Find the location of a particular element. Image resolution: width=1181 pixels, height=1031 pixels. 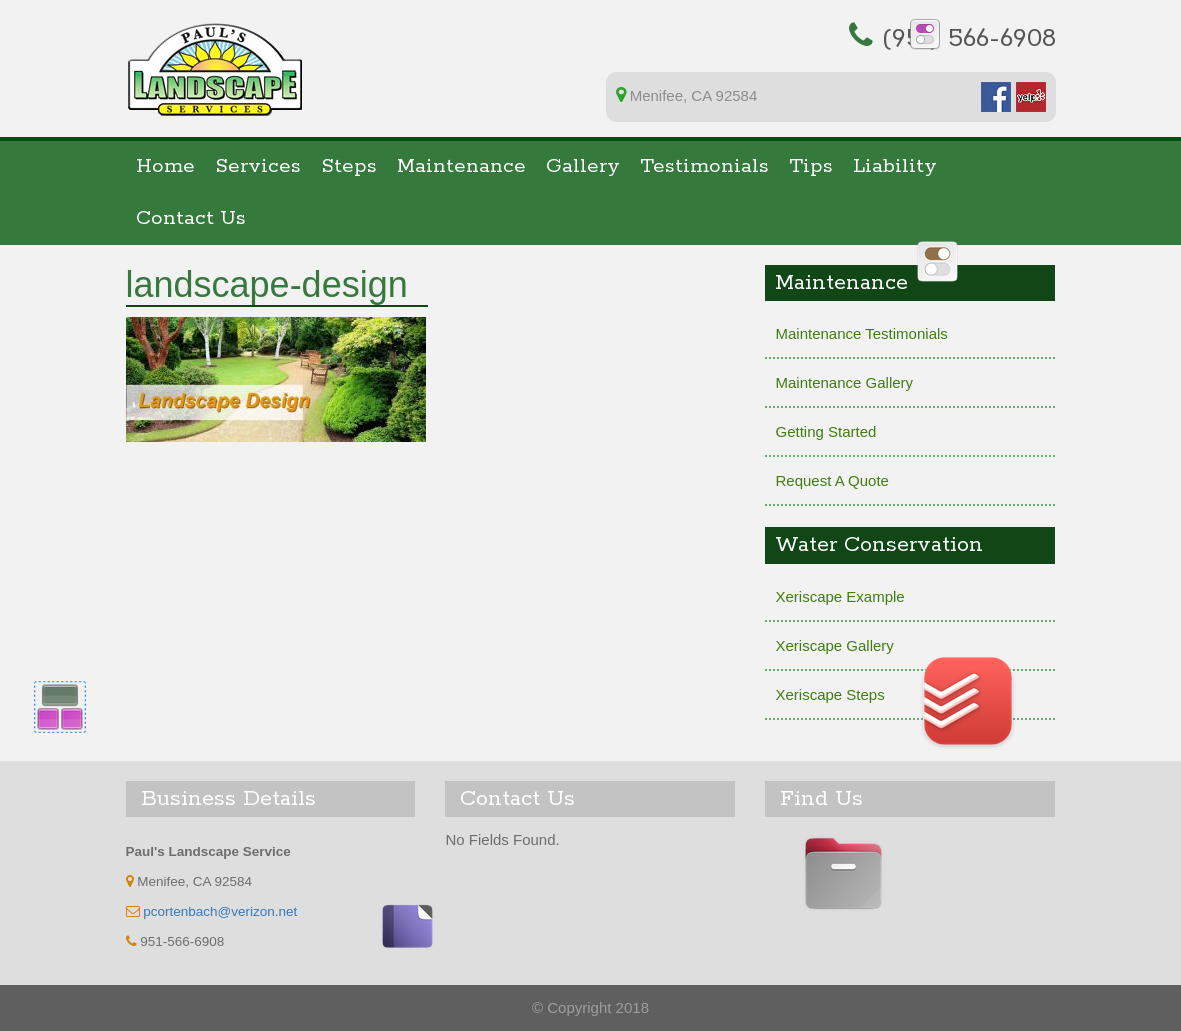

select all items in the current view is located at coordinates (60, 707).